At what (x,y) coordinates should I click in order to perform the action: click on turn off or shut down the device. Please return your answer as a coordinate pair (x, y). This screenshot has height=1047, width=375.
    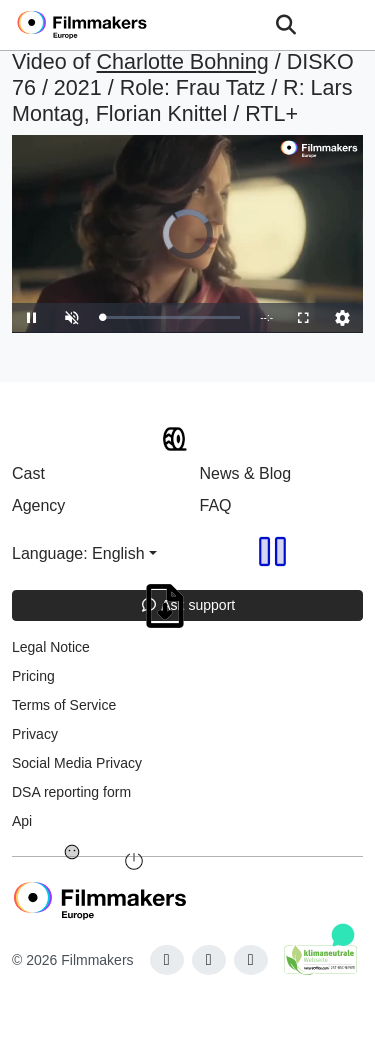
    Looking at the image, I should click on (134, 861).